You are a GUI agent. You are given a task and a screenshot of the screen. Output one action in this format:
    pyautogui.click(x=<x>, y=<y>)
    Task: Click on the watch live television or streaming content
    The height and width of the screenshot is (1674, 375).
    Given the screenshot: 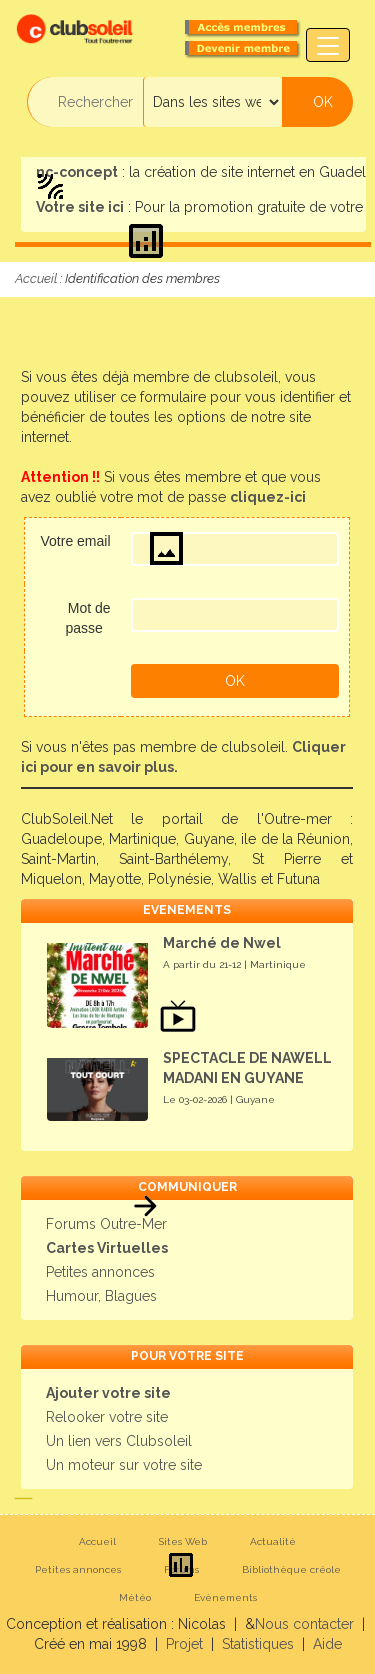 What is the action you would take?
    pyautogui.click(x=178, y=1016)
    